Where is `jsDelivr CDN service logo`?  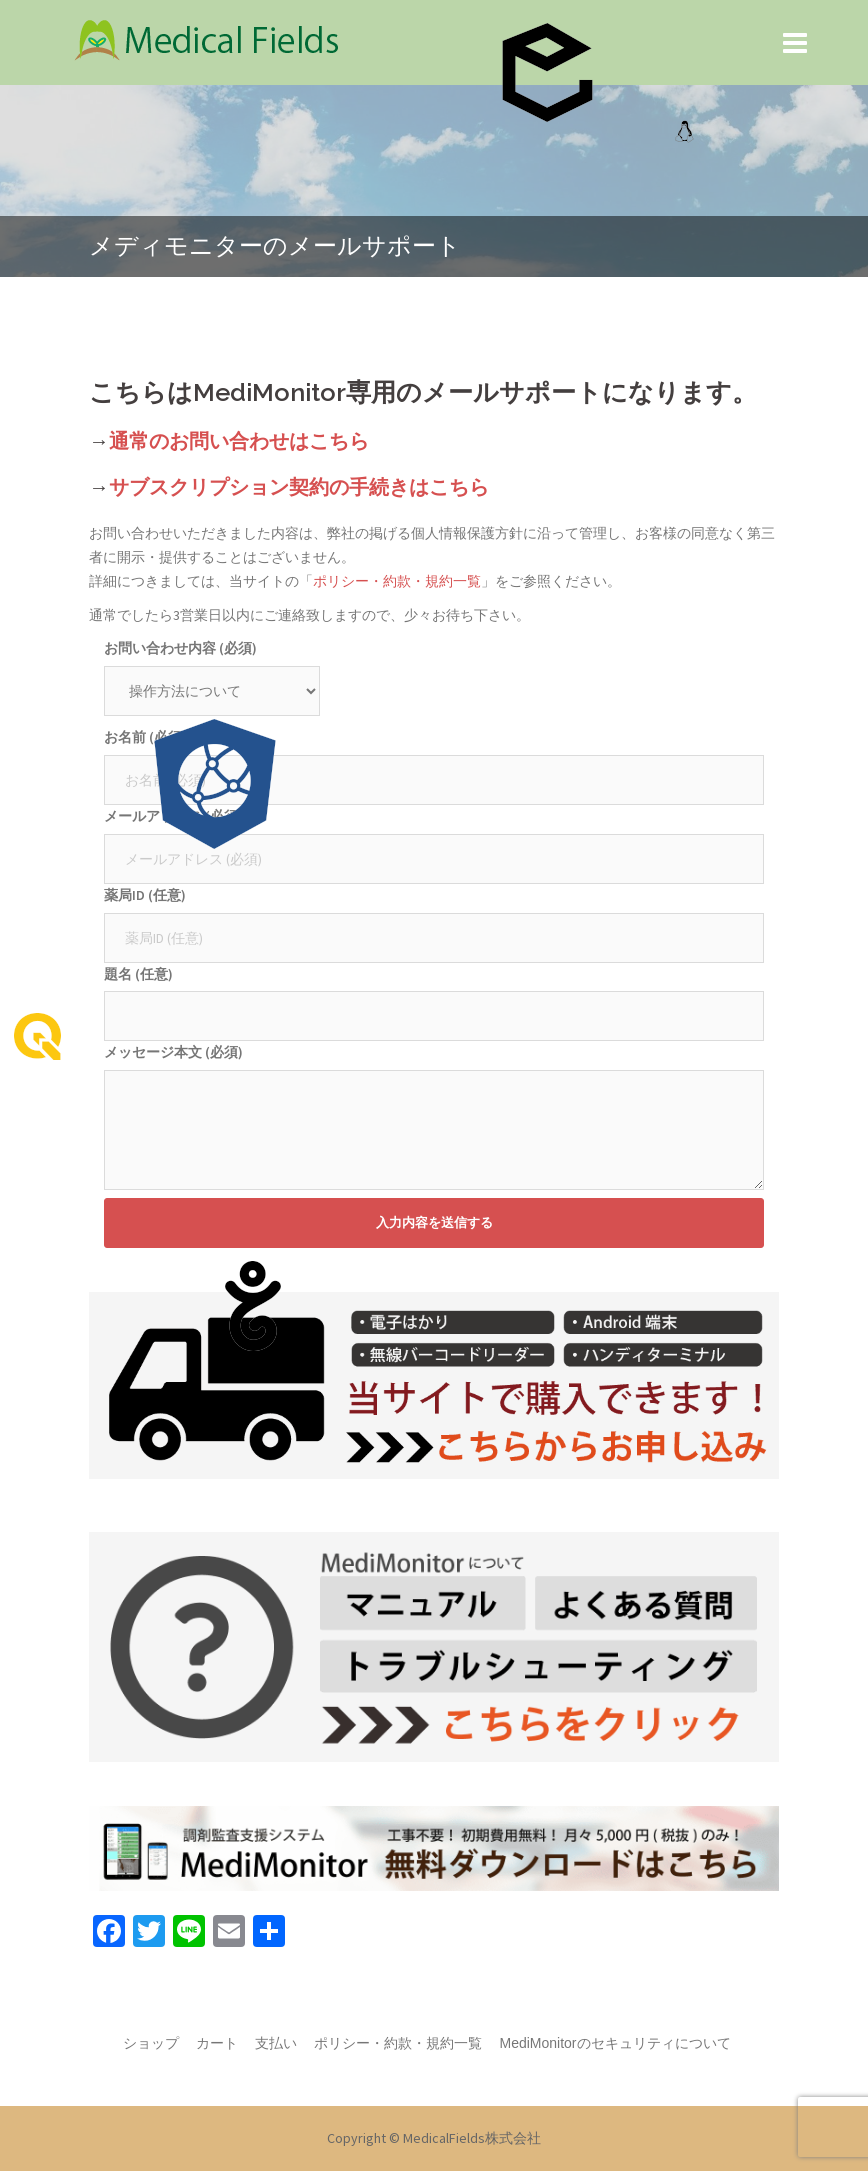 jsDelivr CDN service logo is located at coordinates (215, 784).